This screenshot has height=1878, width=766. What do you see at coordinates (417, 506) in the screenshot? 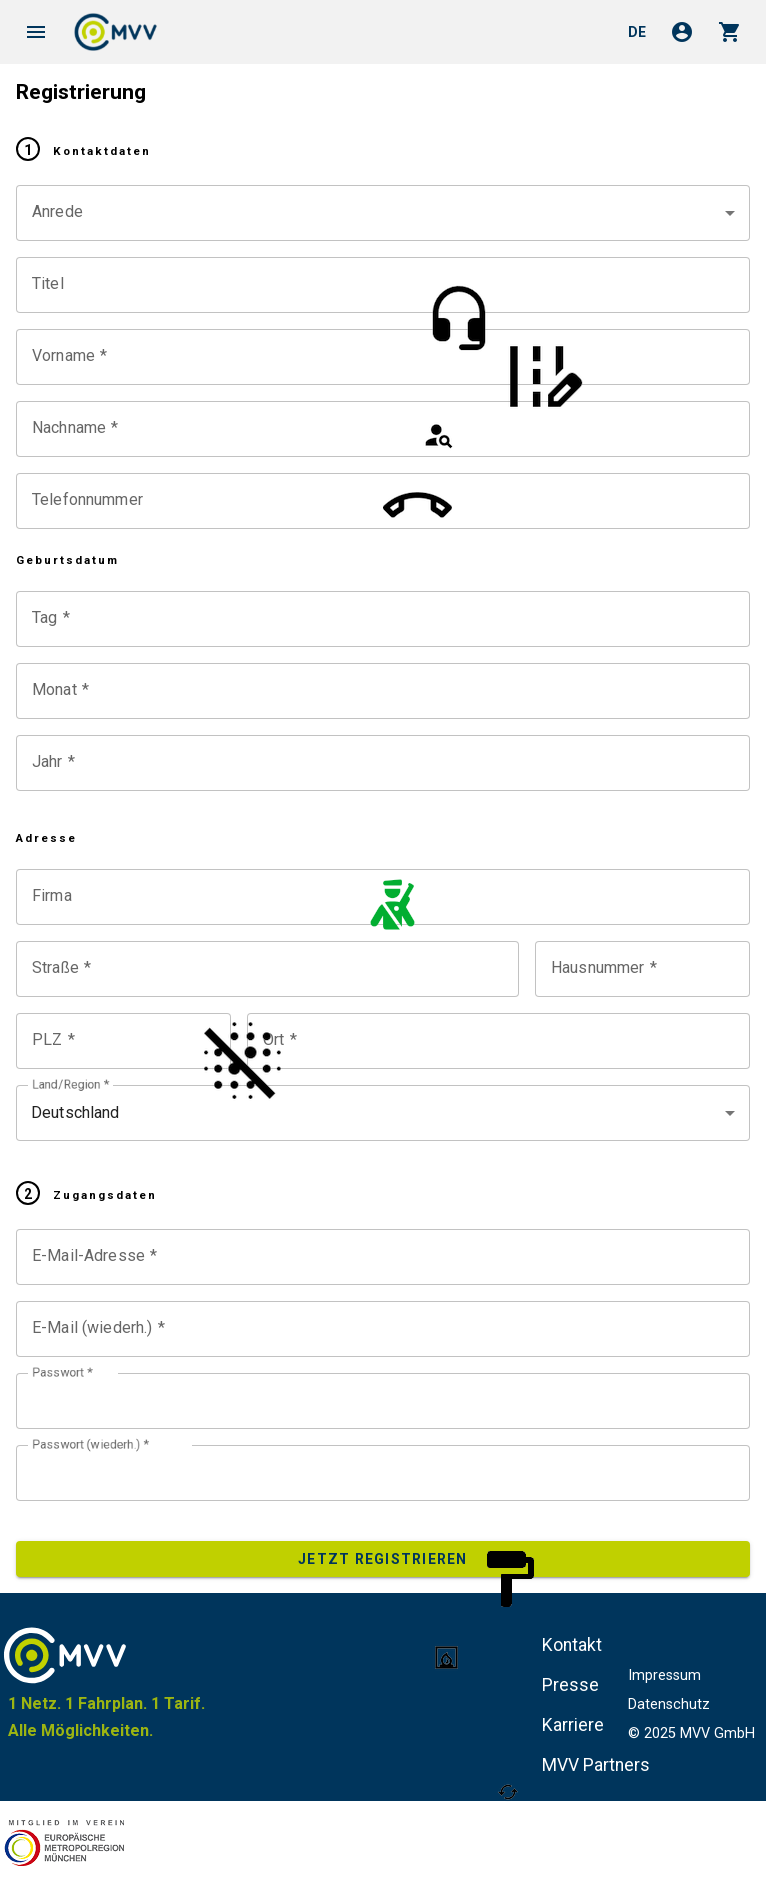
I see `end the current phone call` at bounding box center [417, 506].